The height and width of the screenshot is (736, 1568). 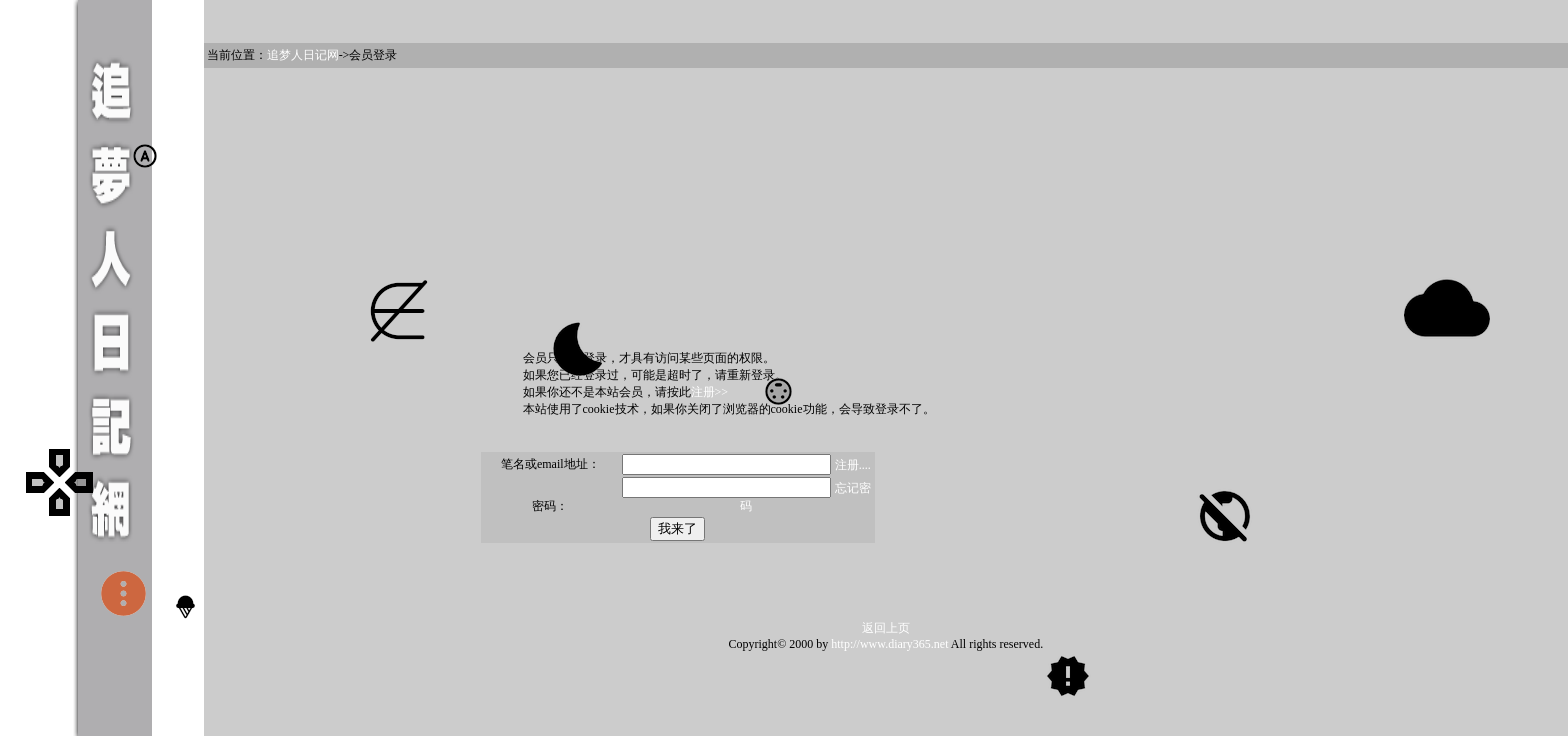 I want to click on indicates cloudy weather conditions, so click(x=1447, y=308).